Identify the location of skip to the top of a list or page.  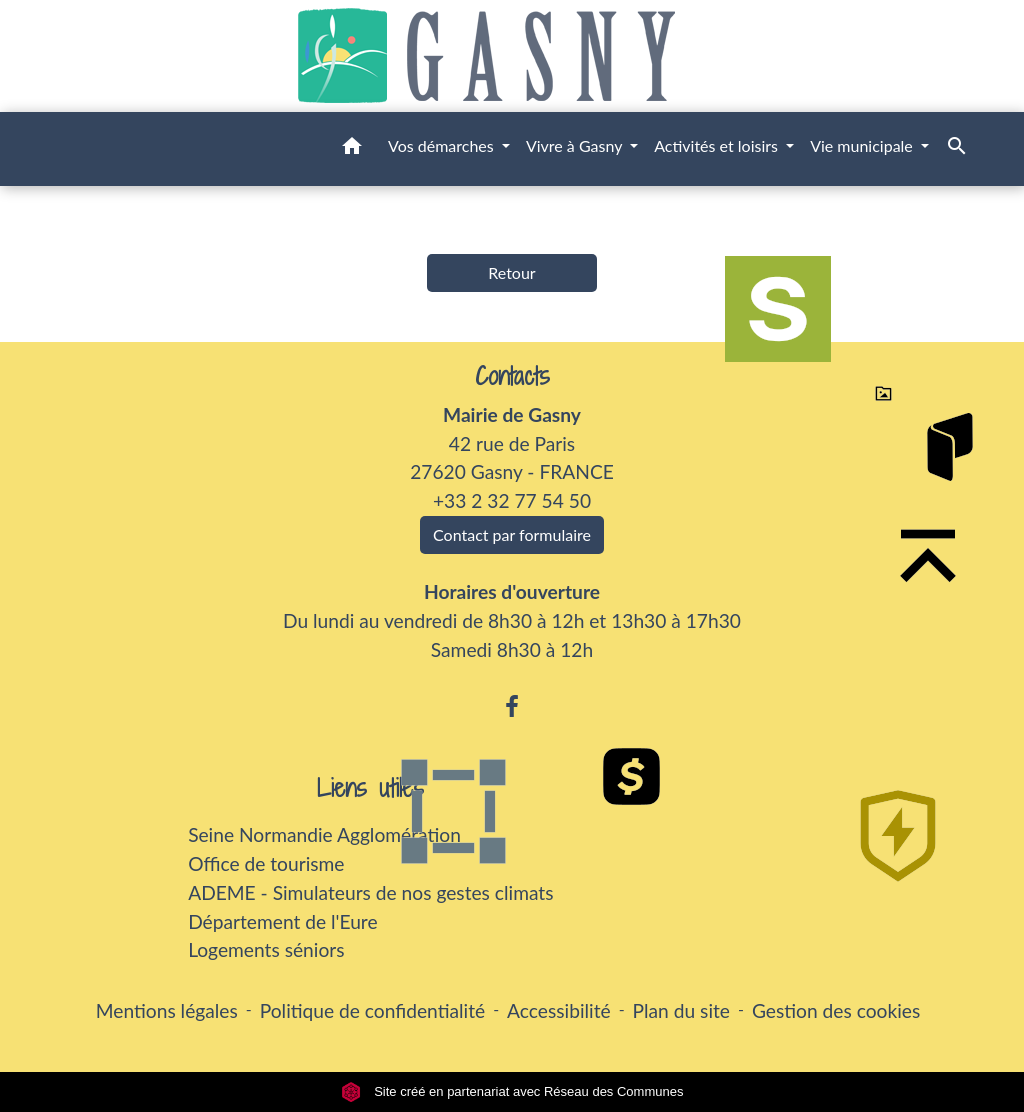
(928, 552).